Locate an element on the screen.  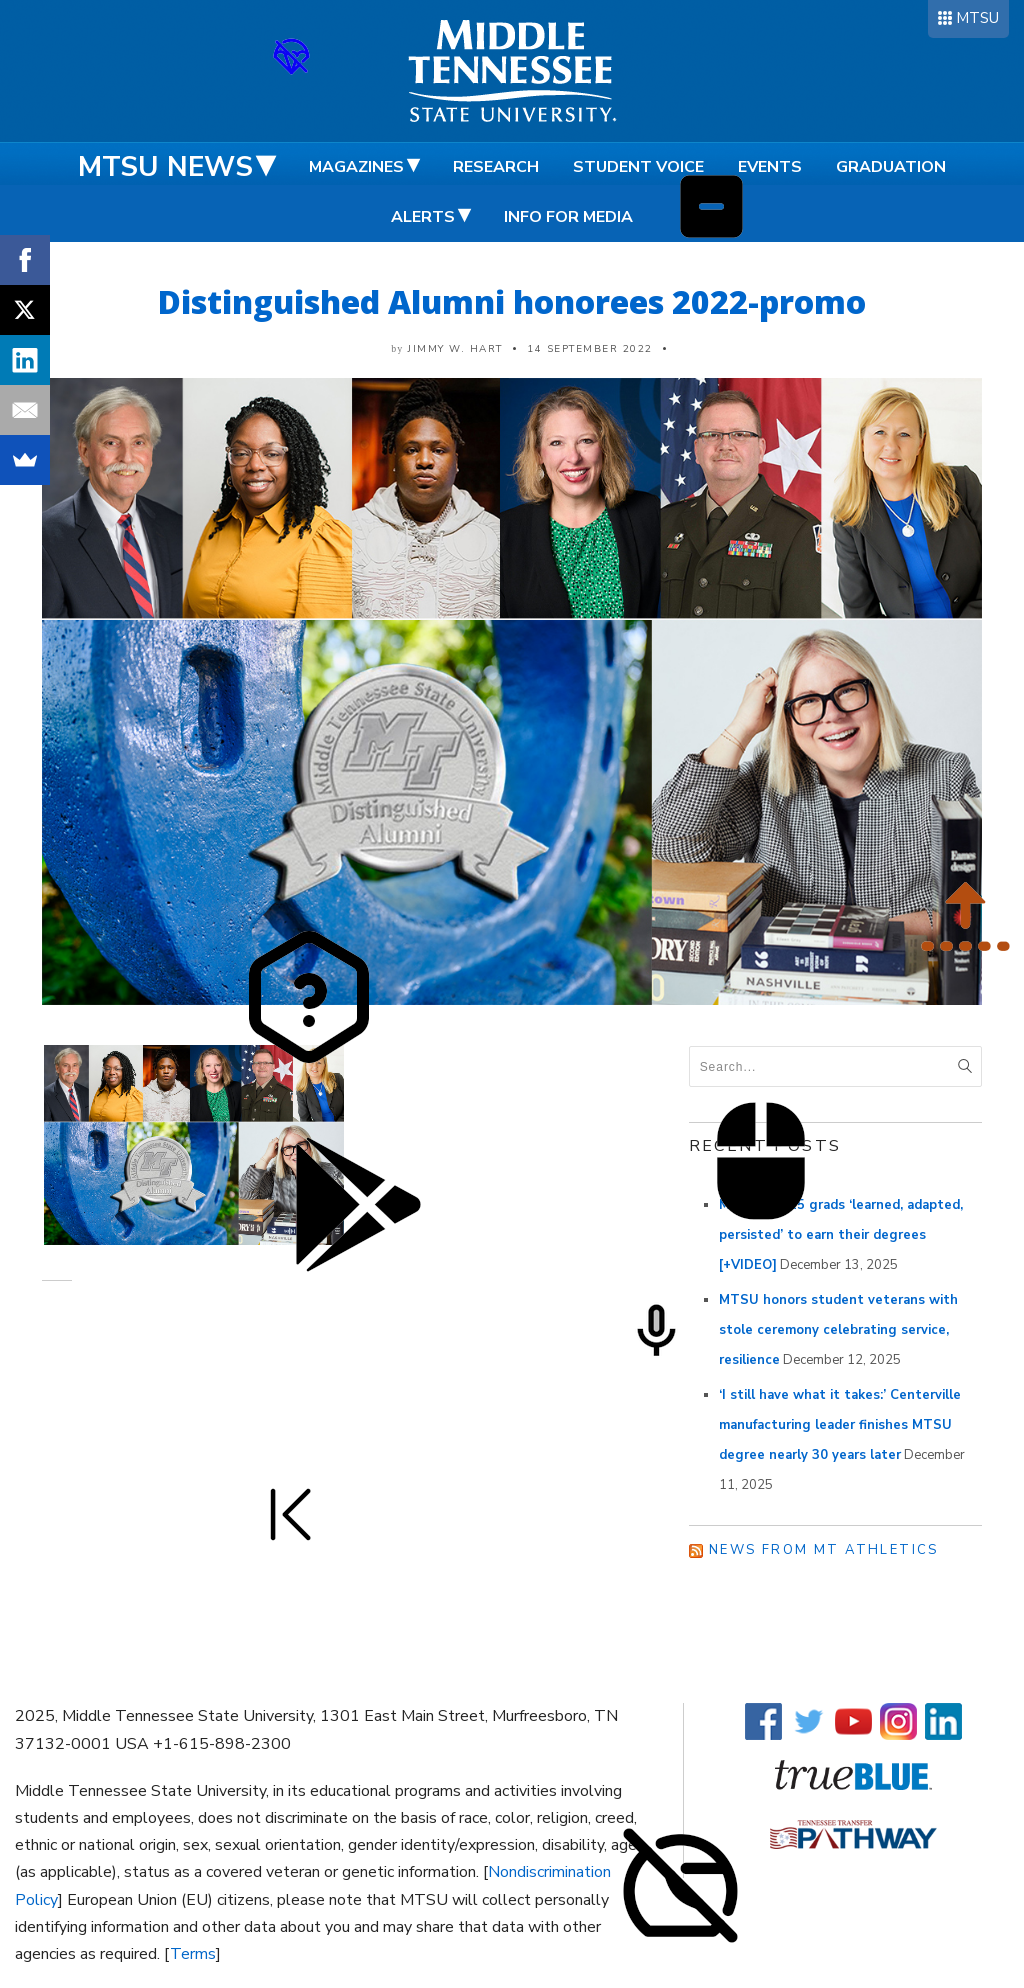
tap to start voice input is located at coordinates (656, 1331).